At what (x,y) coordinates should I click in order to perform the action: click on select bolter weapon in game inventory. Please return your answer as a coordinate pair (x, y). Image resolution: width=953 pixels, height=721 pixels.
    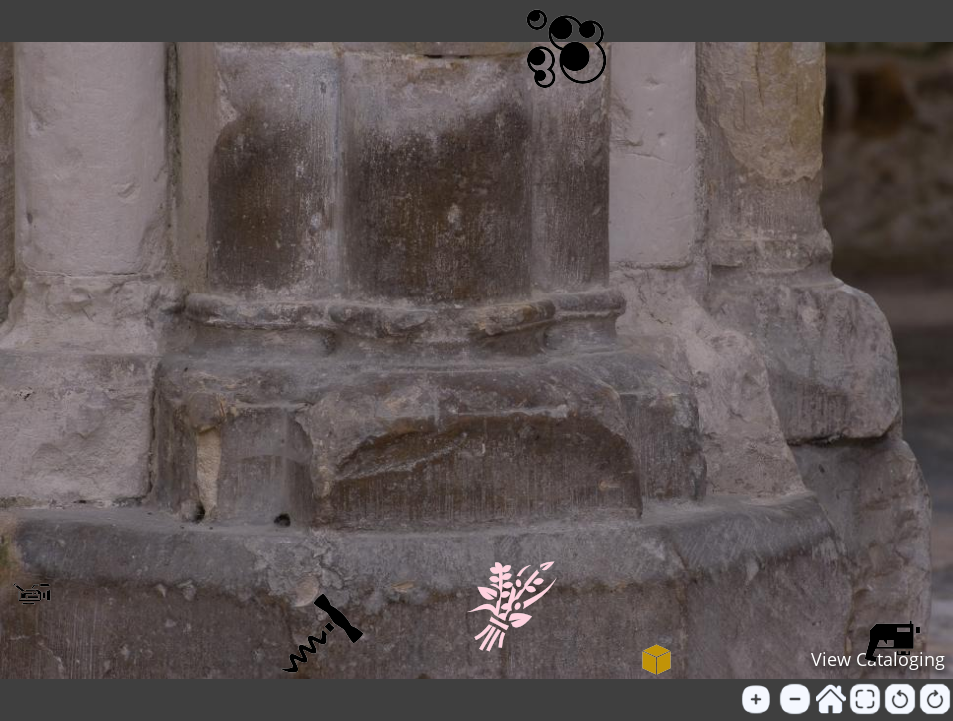
    Looking at the image, I should click on (892, 642).